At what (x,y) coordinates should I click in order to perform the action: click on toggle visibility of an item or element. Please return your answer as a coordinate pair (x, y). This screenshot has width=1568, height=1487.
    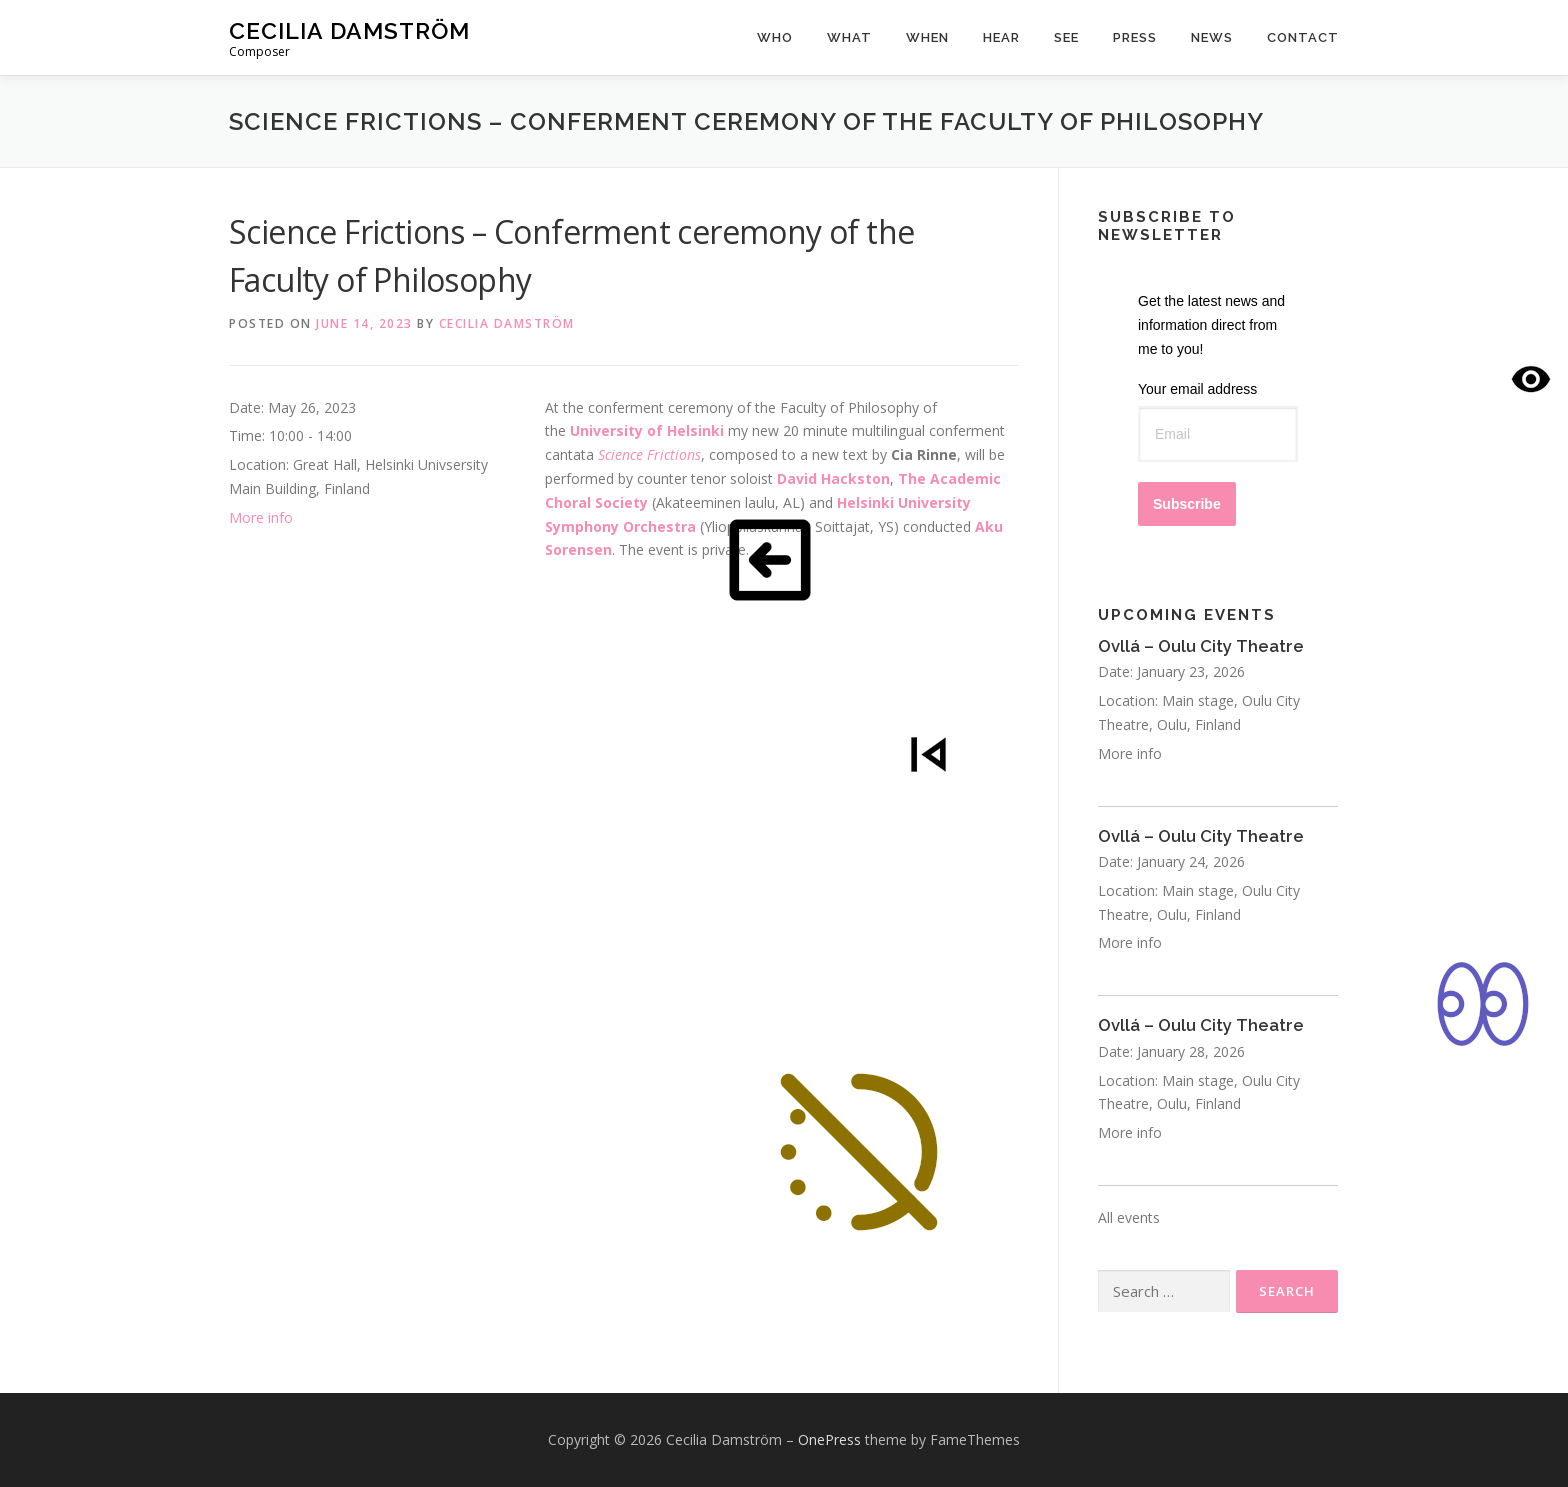
    Looking at the image, I should click on (1531, 380).